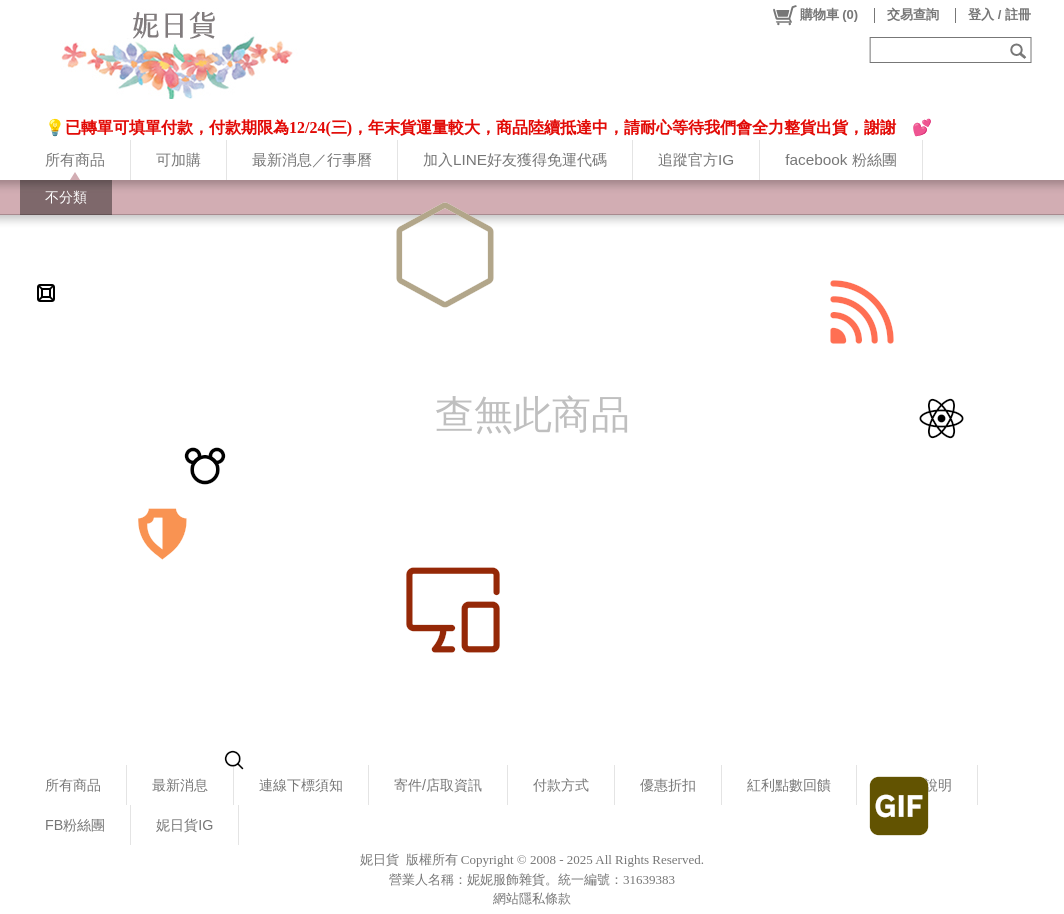 This screenshot has width=1064, height=914. I want to click on search for messages, users, or content, so click(234, 760).